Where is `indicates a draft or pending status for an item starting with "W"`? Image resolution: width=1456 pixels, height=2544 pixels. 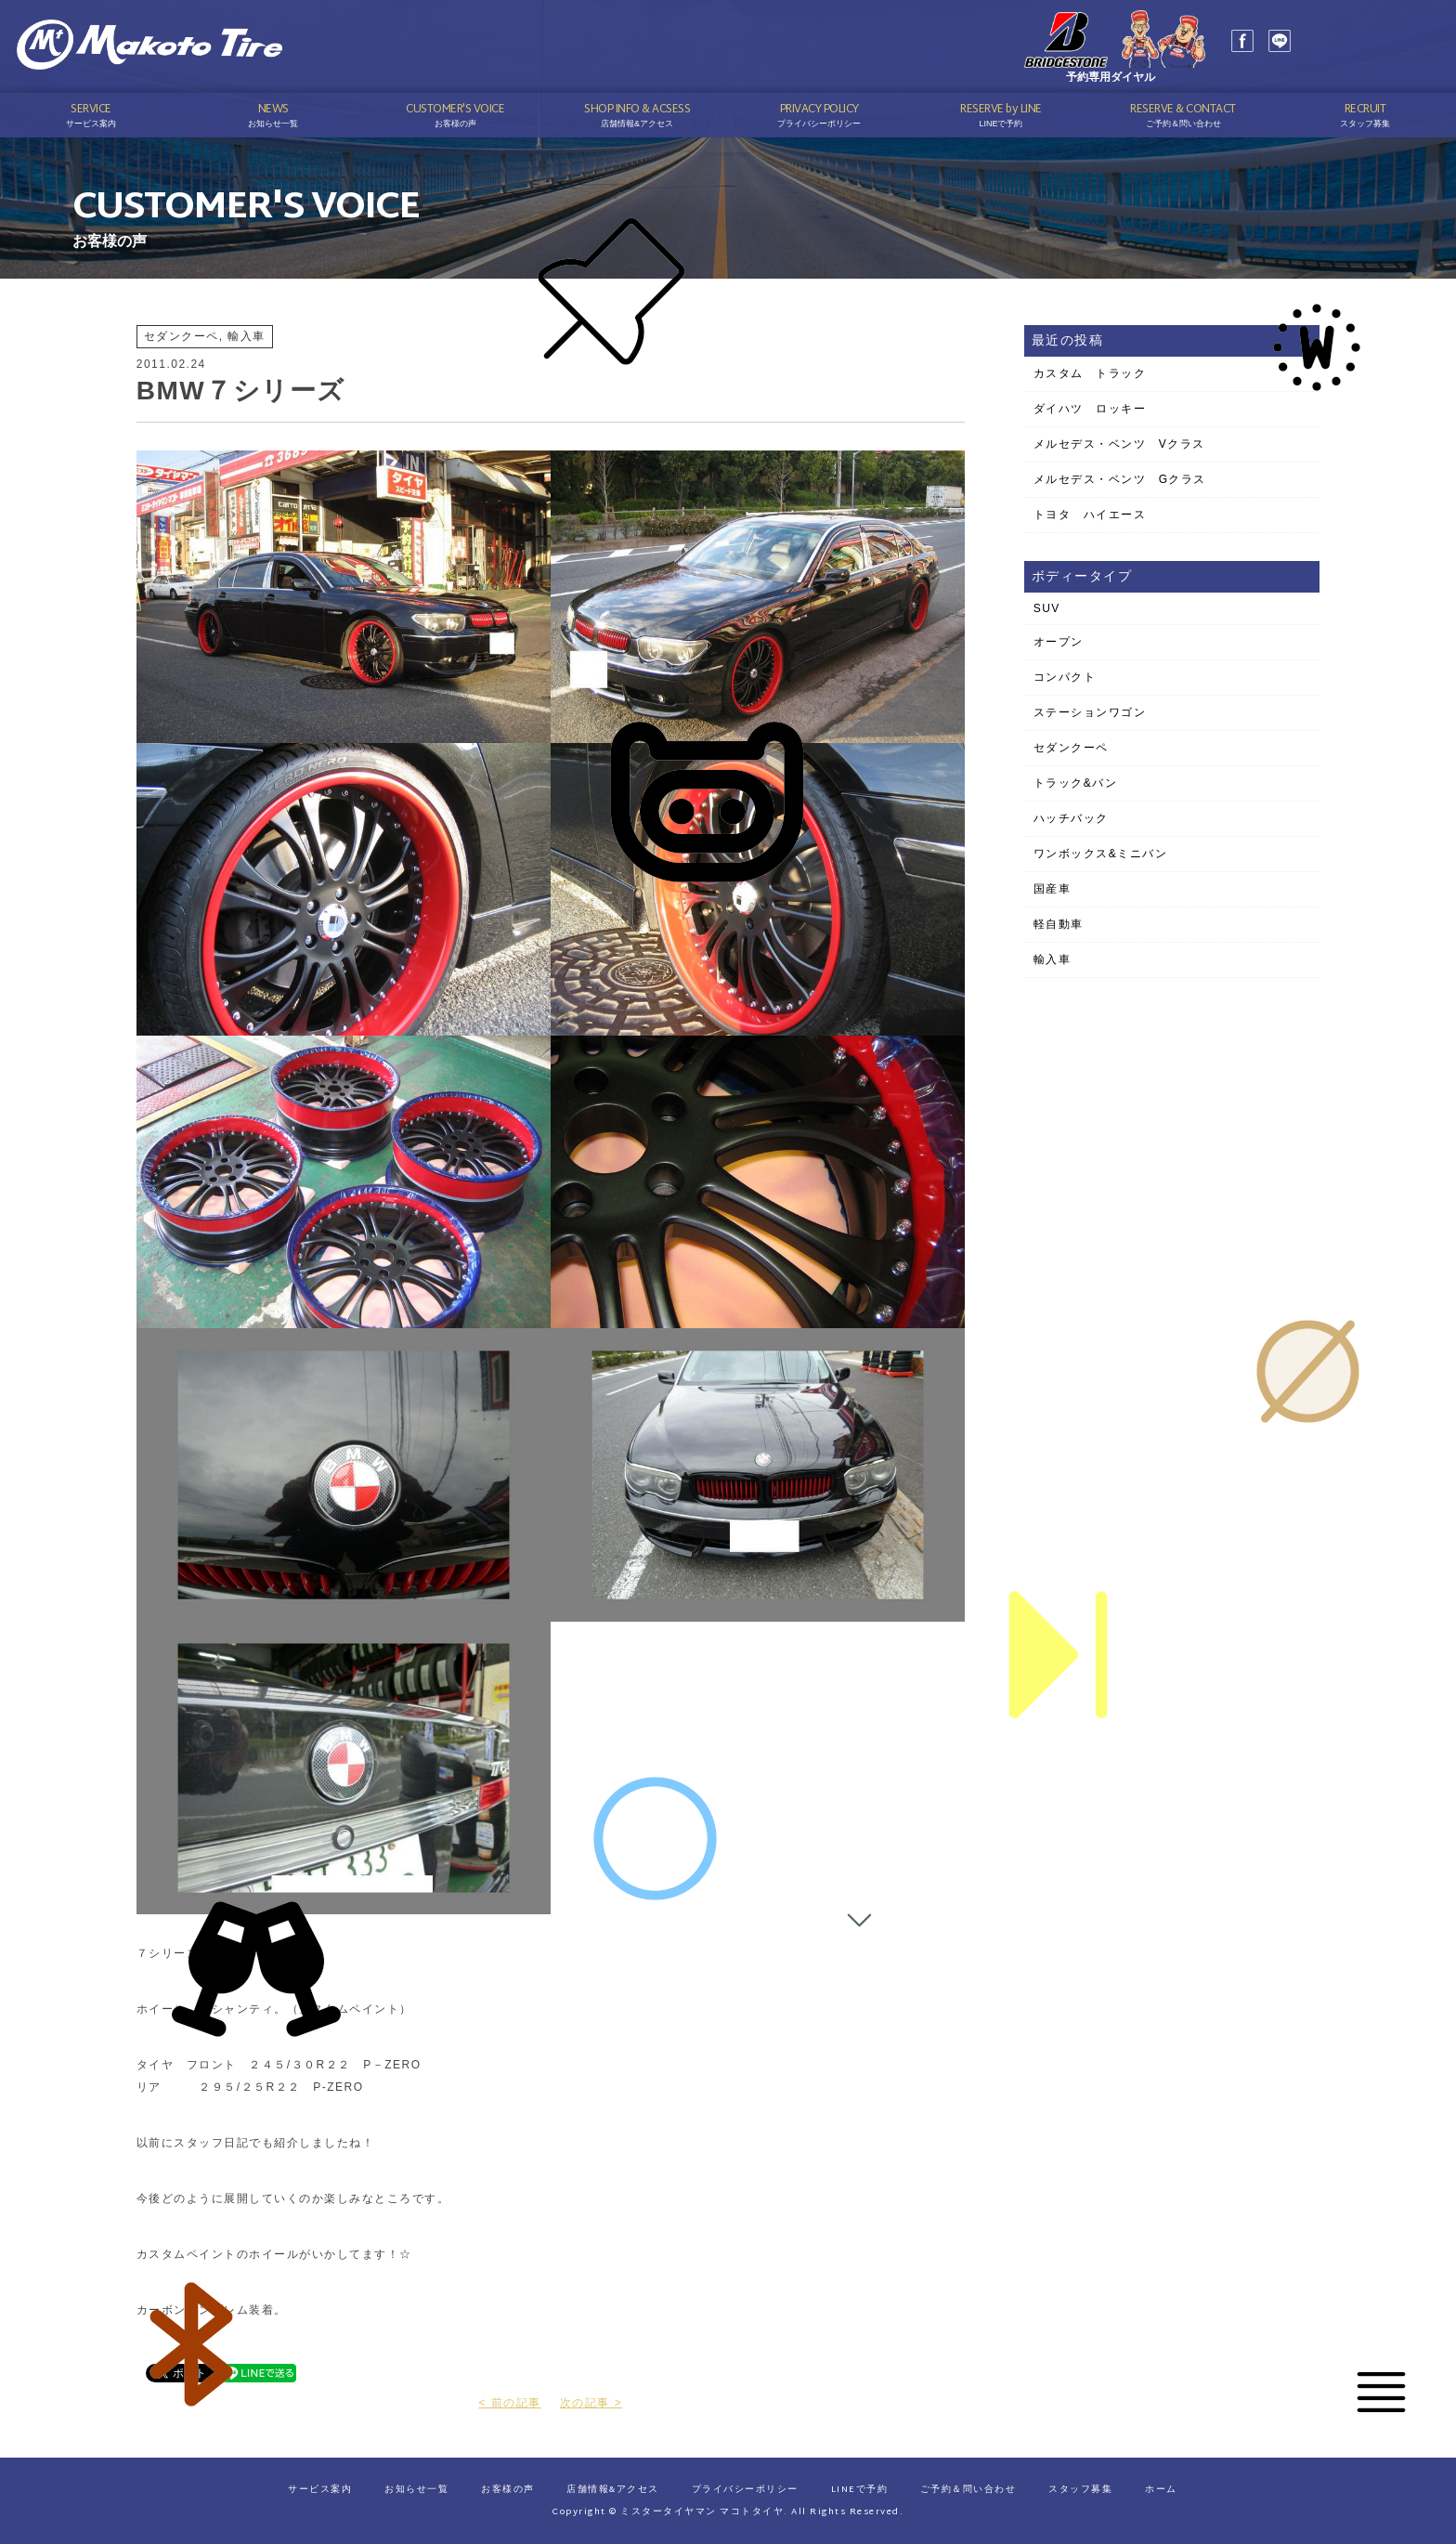 indicates a draft or pending status for an item starting with "W" is located at coordinates (1317, 347).